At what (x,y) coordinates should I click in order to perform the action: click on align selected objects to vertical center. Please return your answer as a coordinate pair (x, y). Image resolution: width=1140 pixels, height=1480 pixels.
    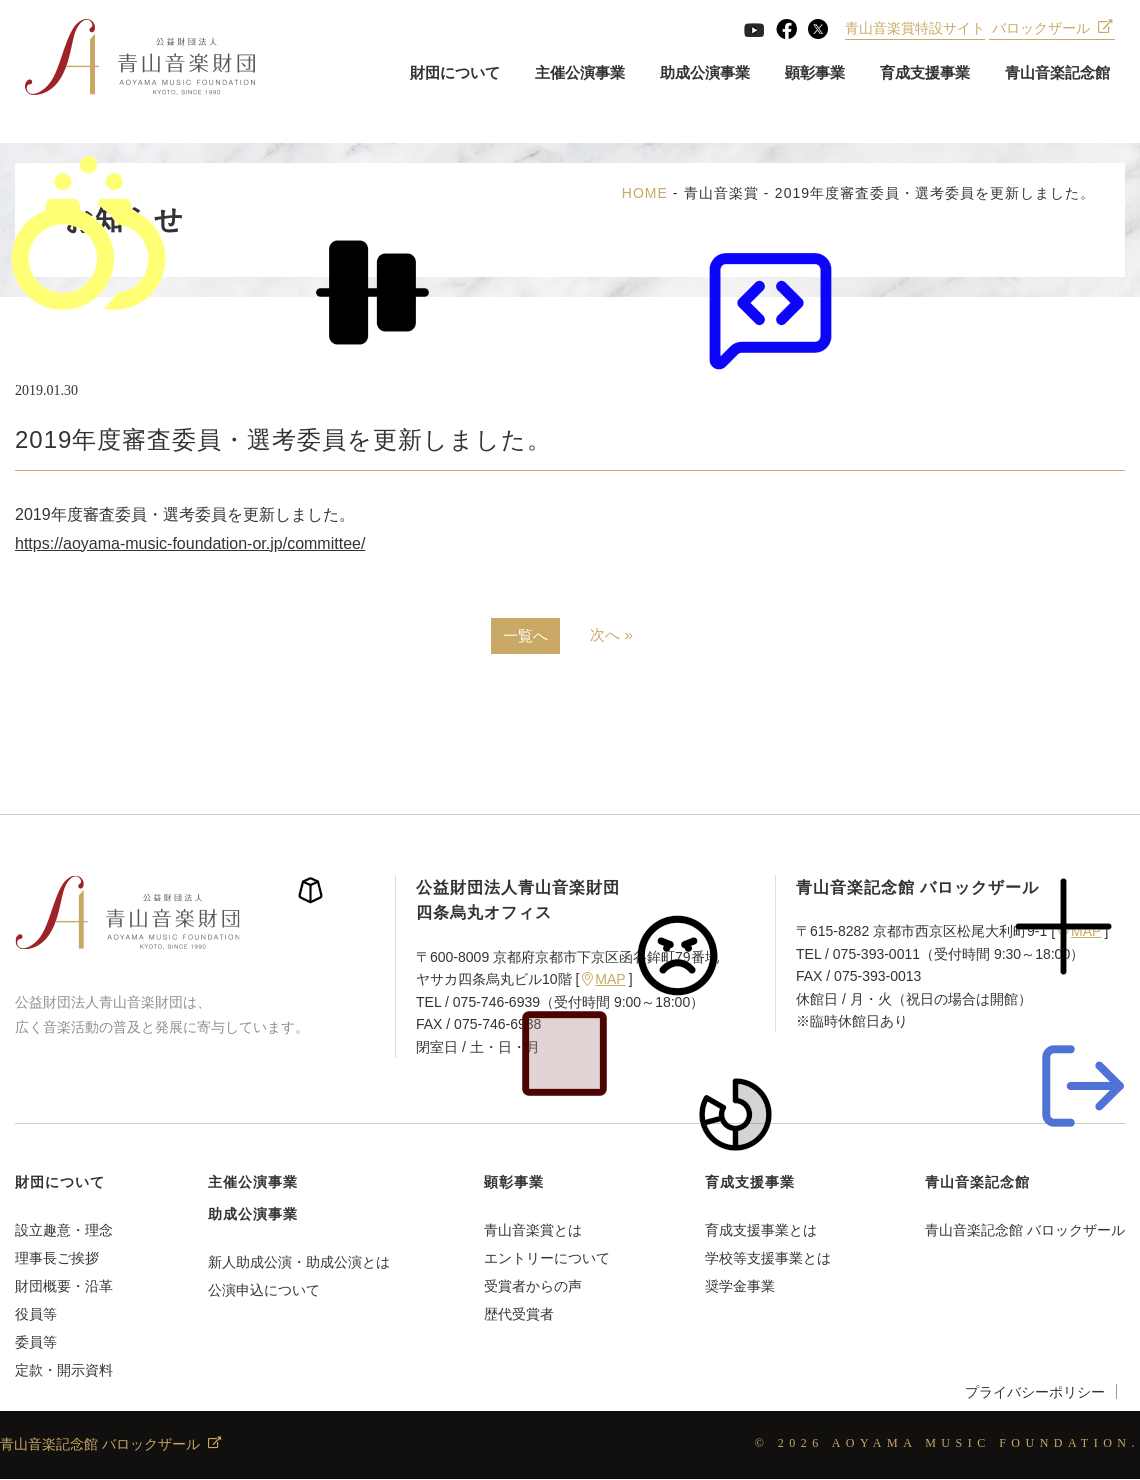
    Looking at the image, I should click on (372, 292).